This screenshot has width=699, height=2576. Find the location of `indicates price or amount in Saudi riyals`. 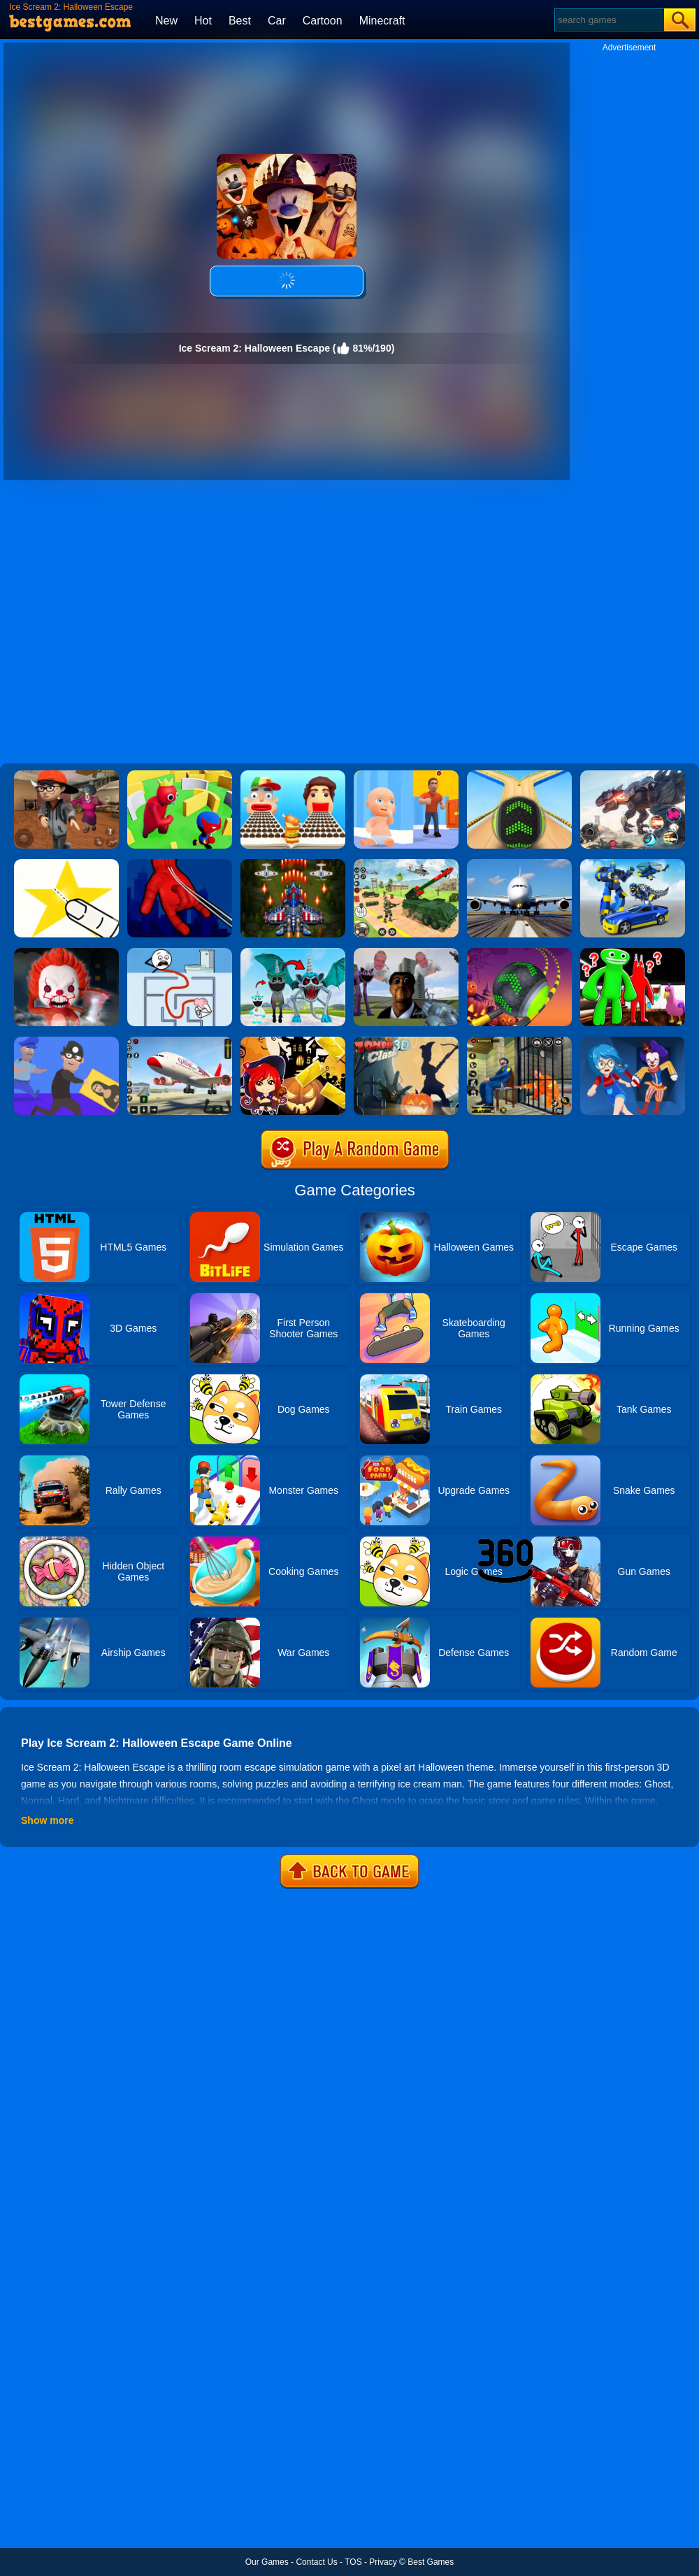

indicates price or amount in Saudi riyals is located at coordinates (280, 1163).